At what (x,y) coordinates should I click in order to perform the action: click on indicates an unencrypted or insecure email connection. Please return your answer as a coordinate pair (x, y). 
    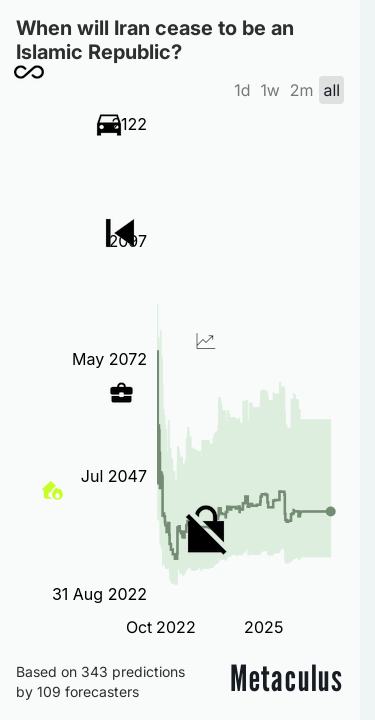
    Looking at the image, I should click on (206, 530).